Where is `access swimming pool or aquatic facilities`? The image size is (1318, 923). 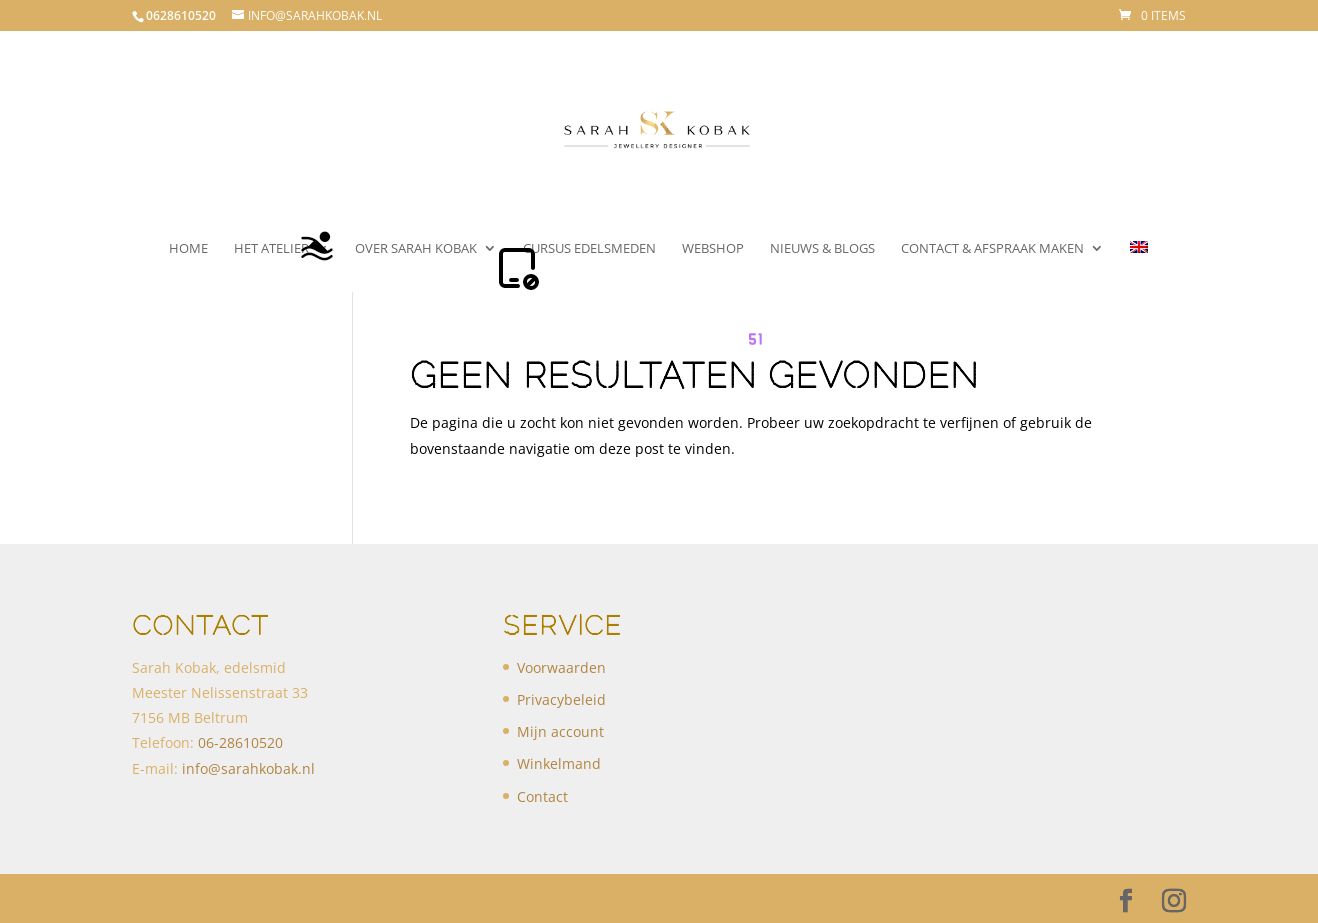
access swimming pool or aquatic facilities is located at coordinates (317, 246).